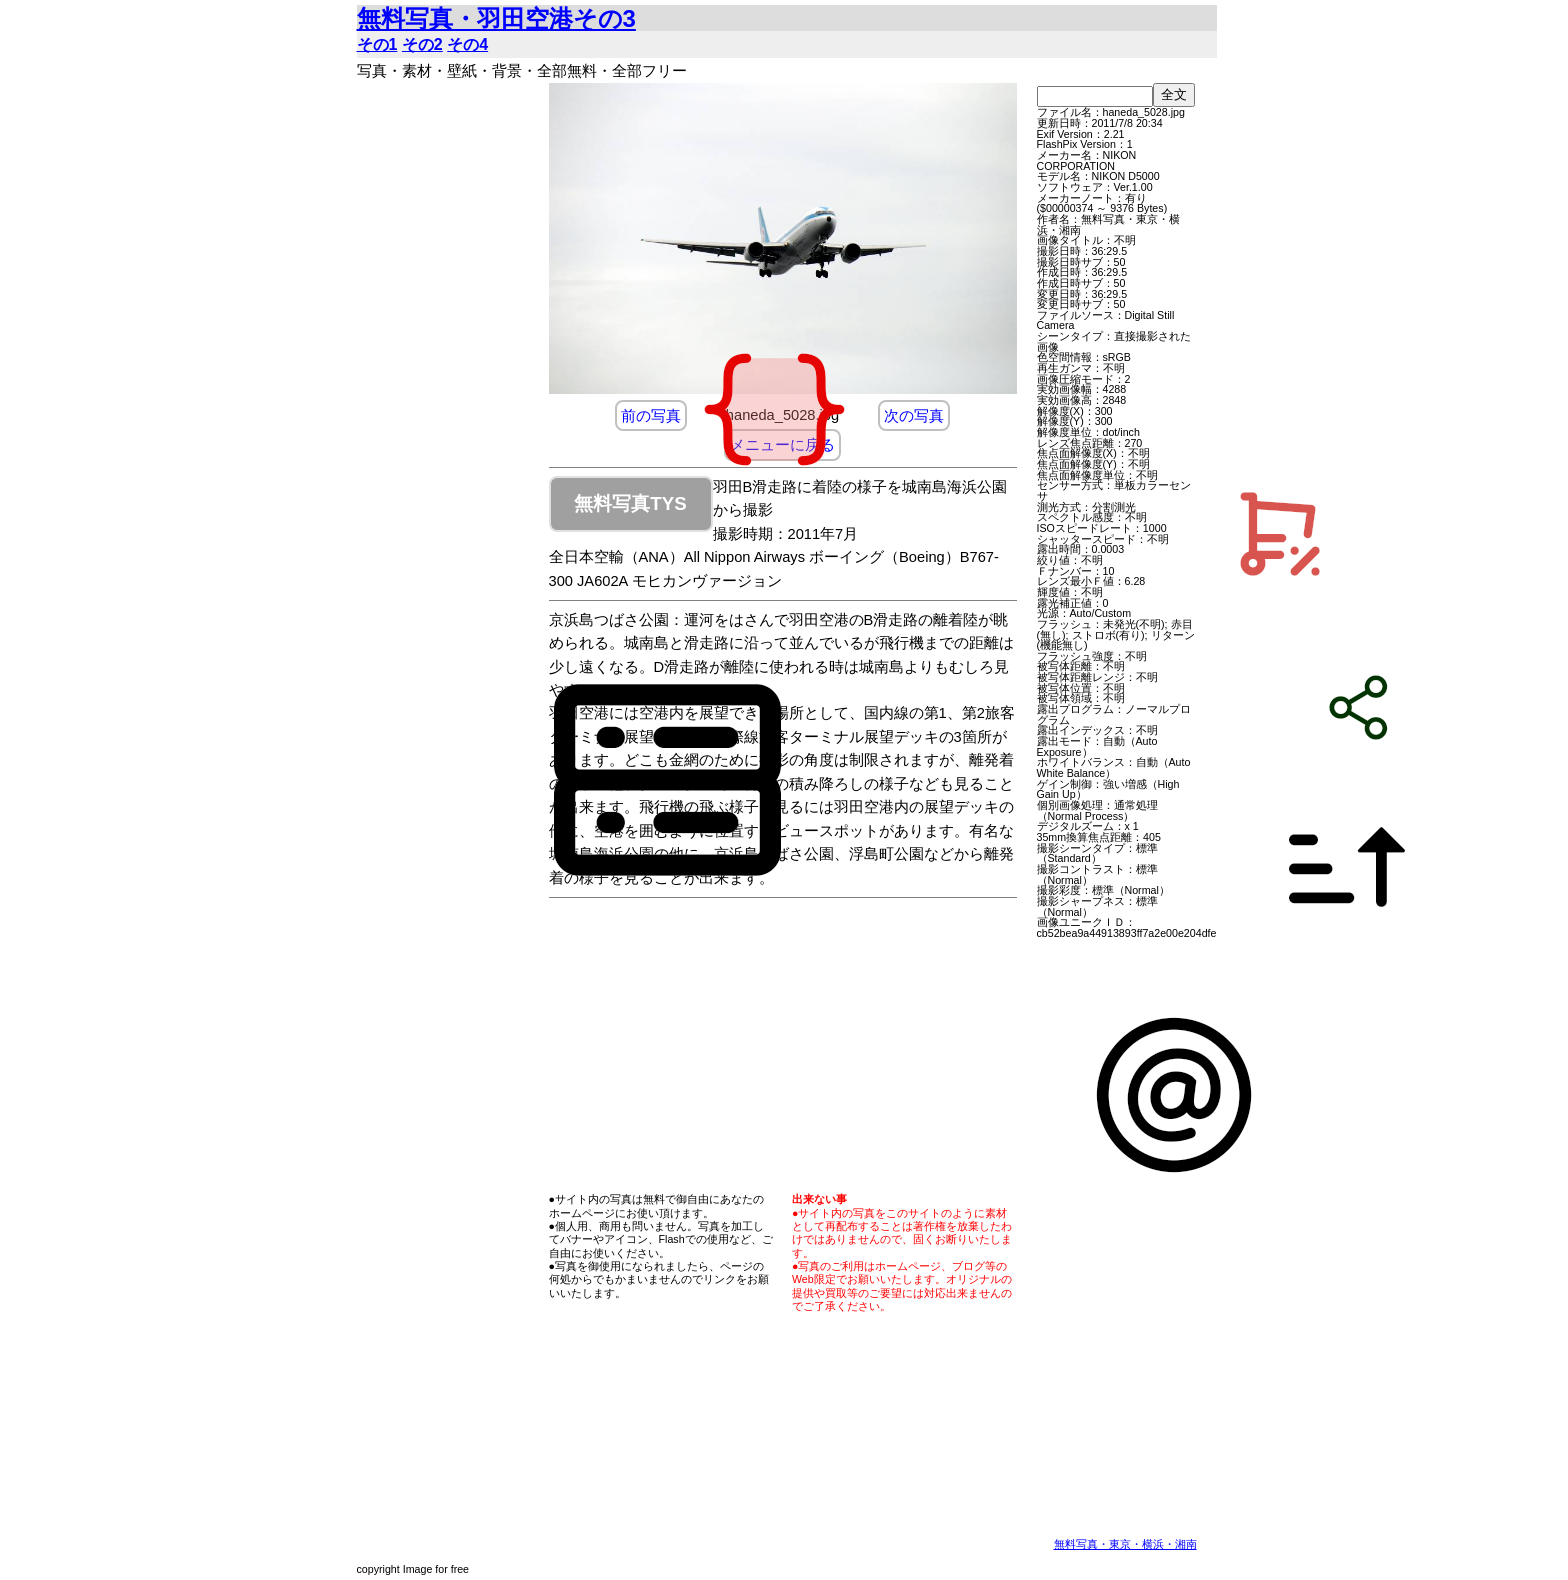 The image size is (1568, 1580). Describe the element at coordinates (1174, 1095) in the screenshot. I see `mention a user or tag someone` at that location.